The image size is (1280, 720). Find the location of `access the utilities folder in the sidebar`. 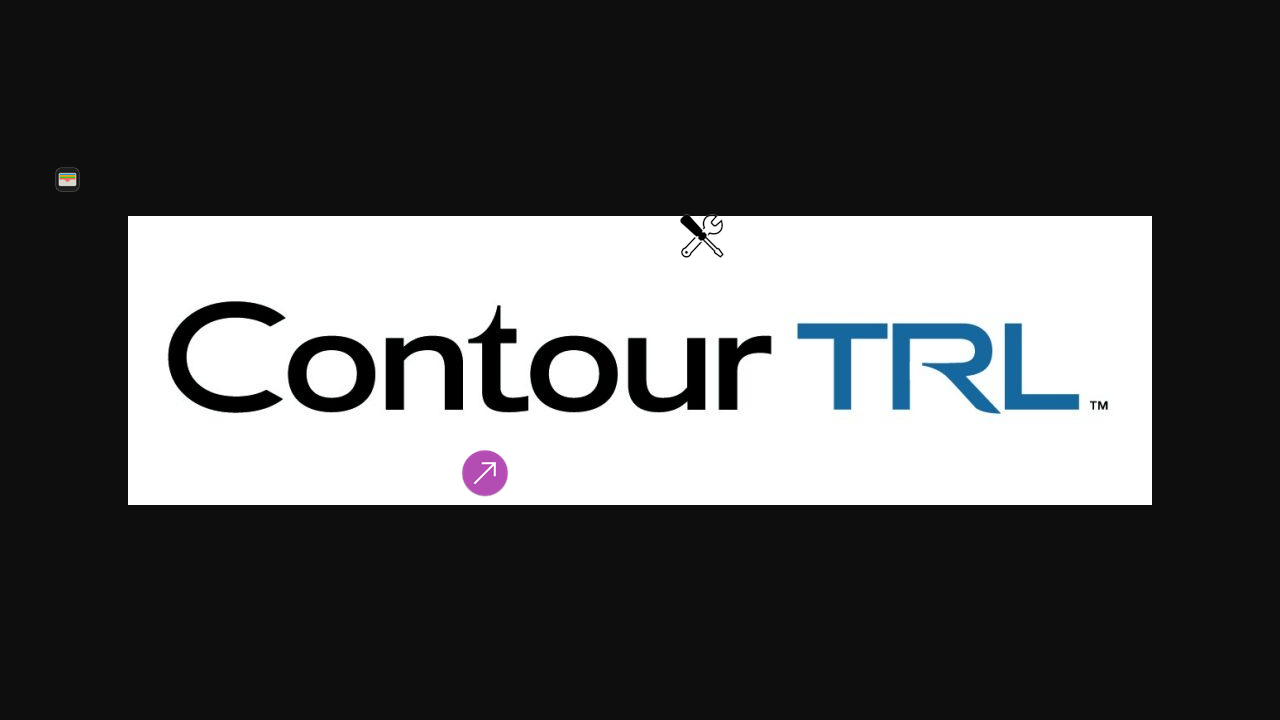

access the utilities folder in the sidebar is located at coordinates (702, 236).